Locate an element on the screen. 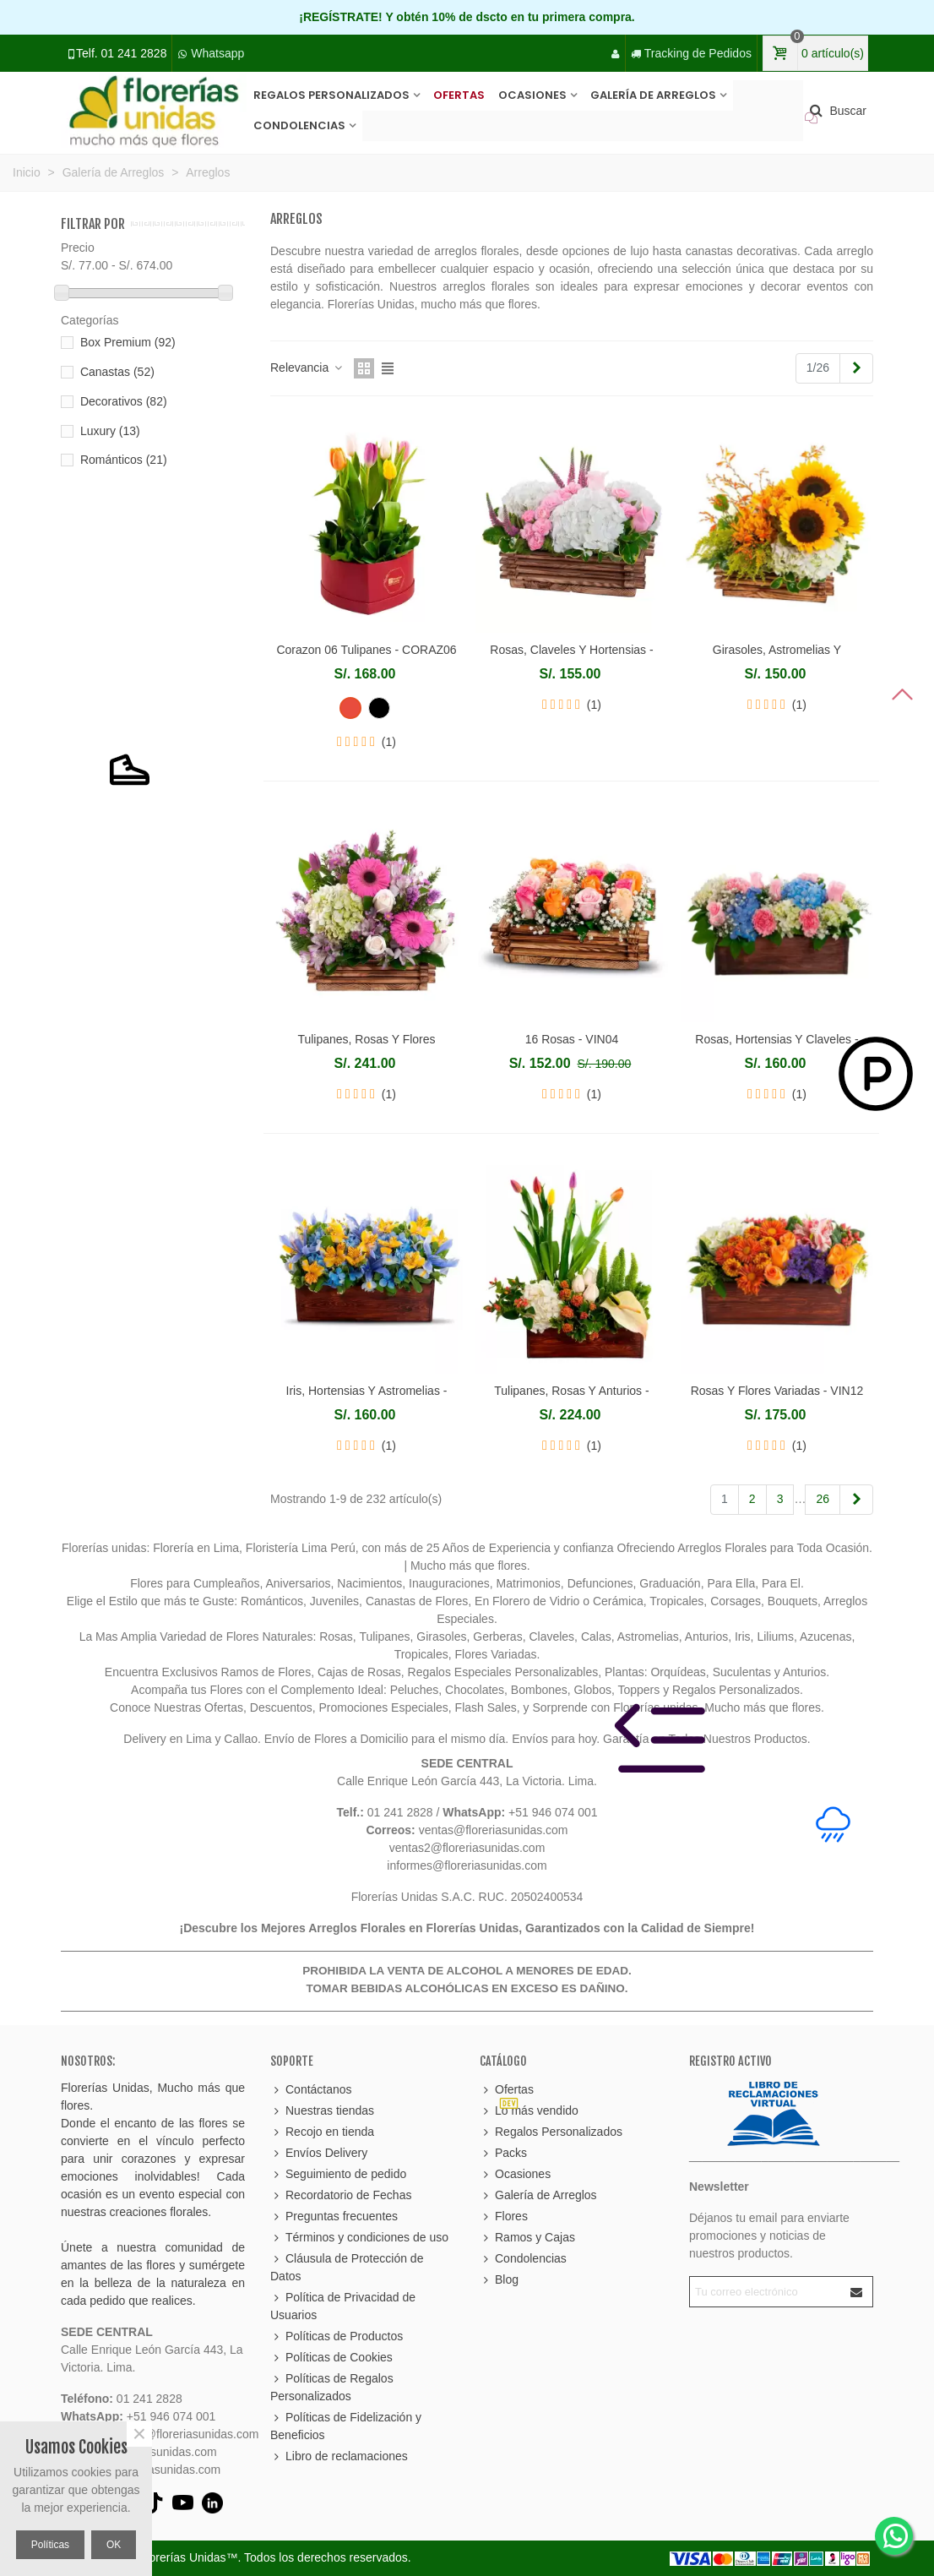  decrease text indentation is located at coordinates (661, 1740).